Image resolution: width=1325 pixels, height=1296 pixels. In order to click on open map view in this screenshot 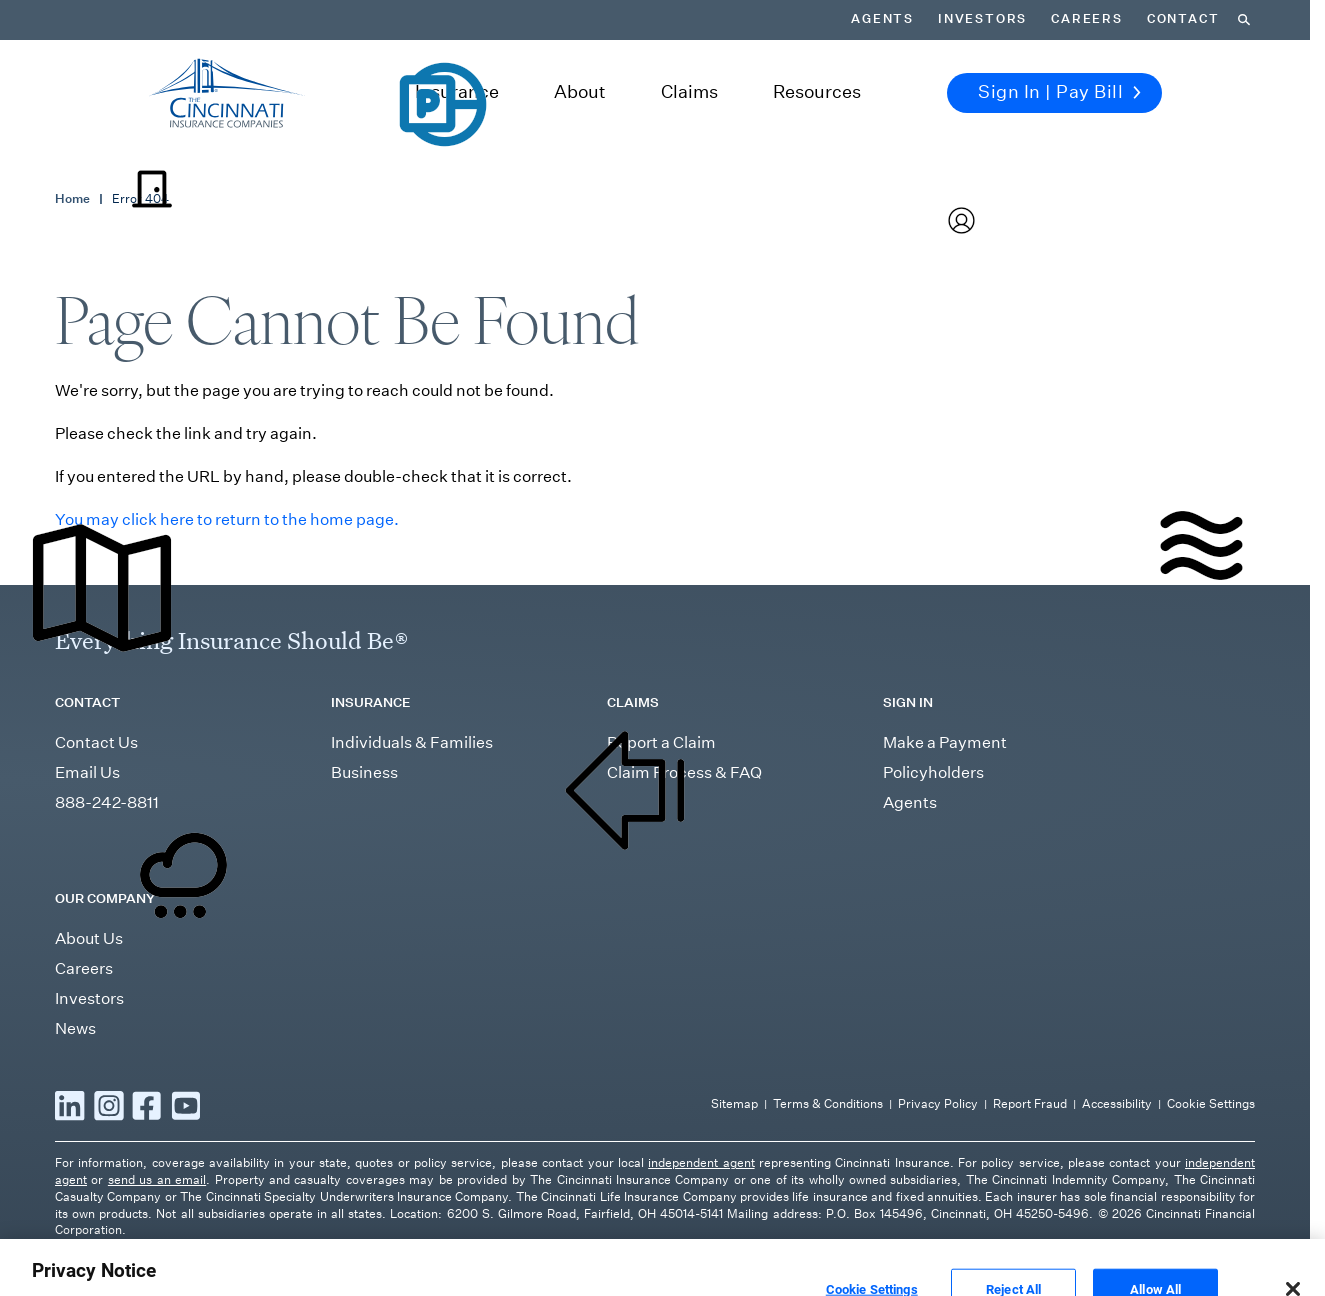, I will do `click(102, 588)`.